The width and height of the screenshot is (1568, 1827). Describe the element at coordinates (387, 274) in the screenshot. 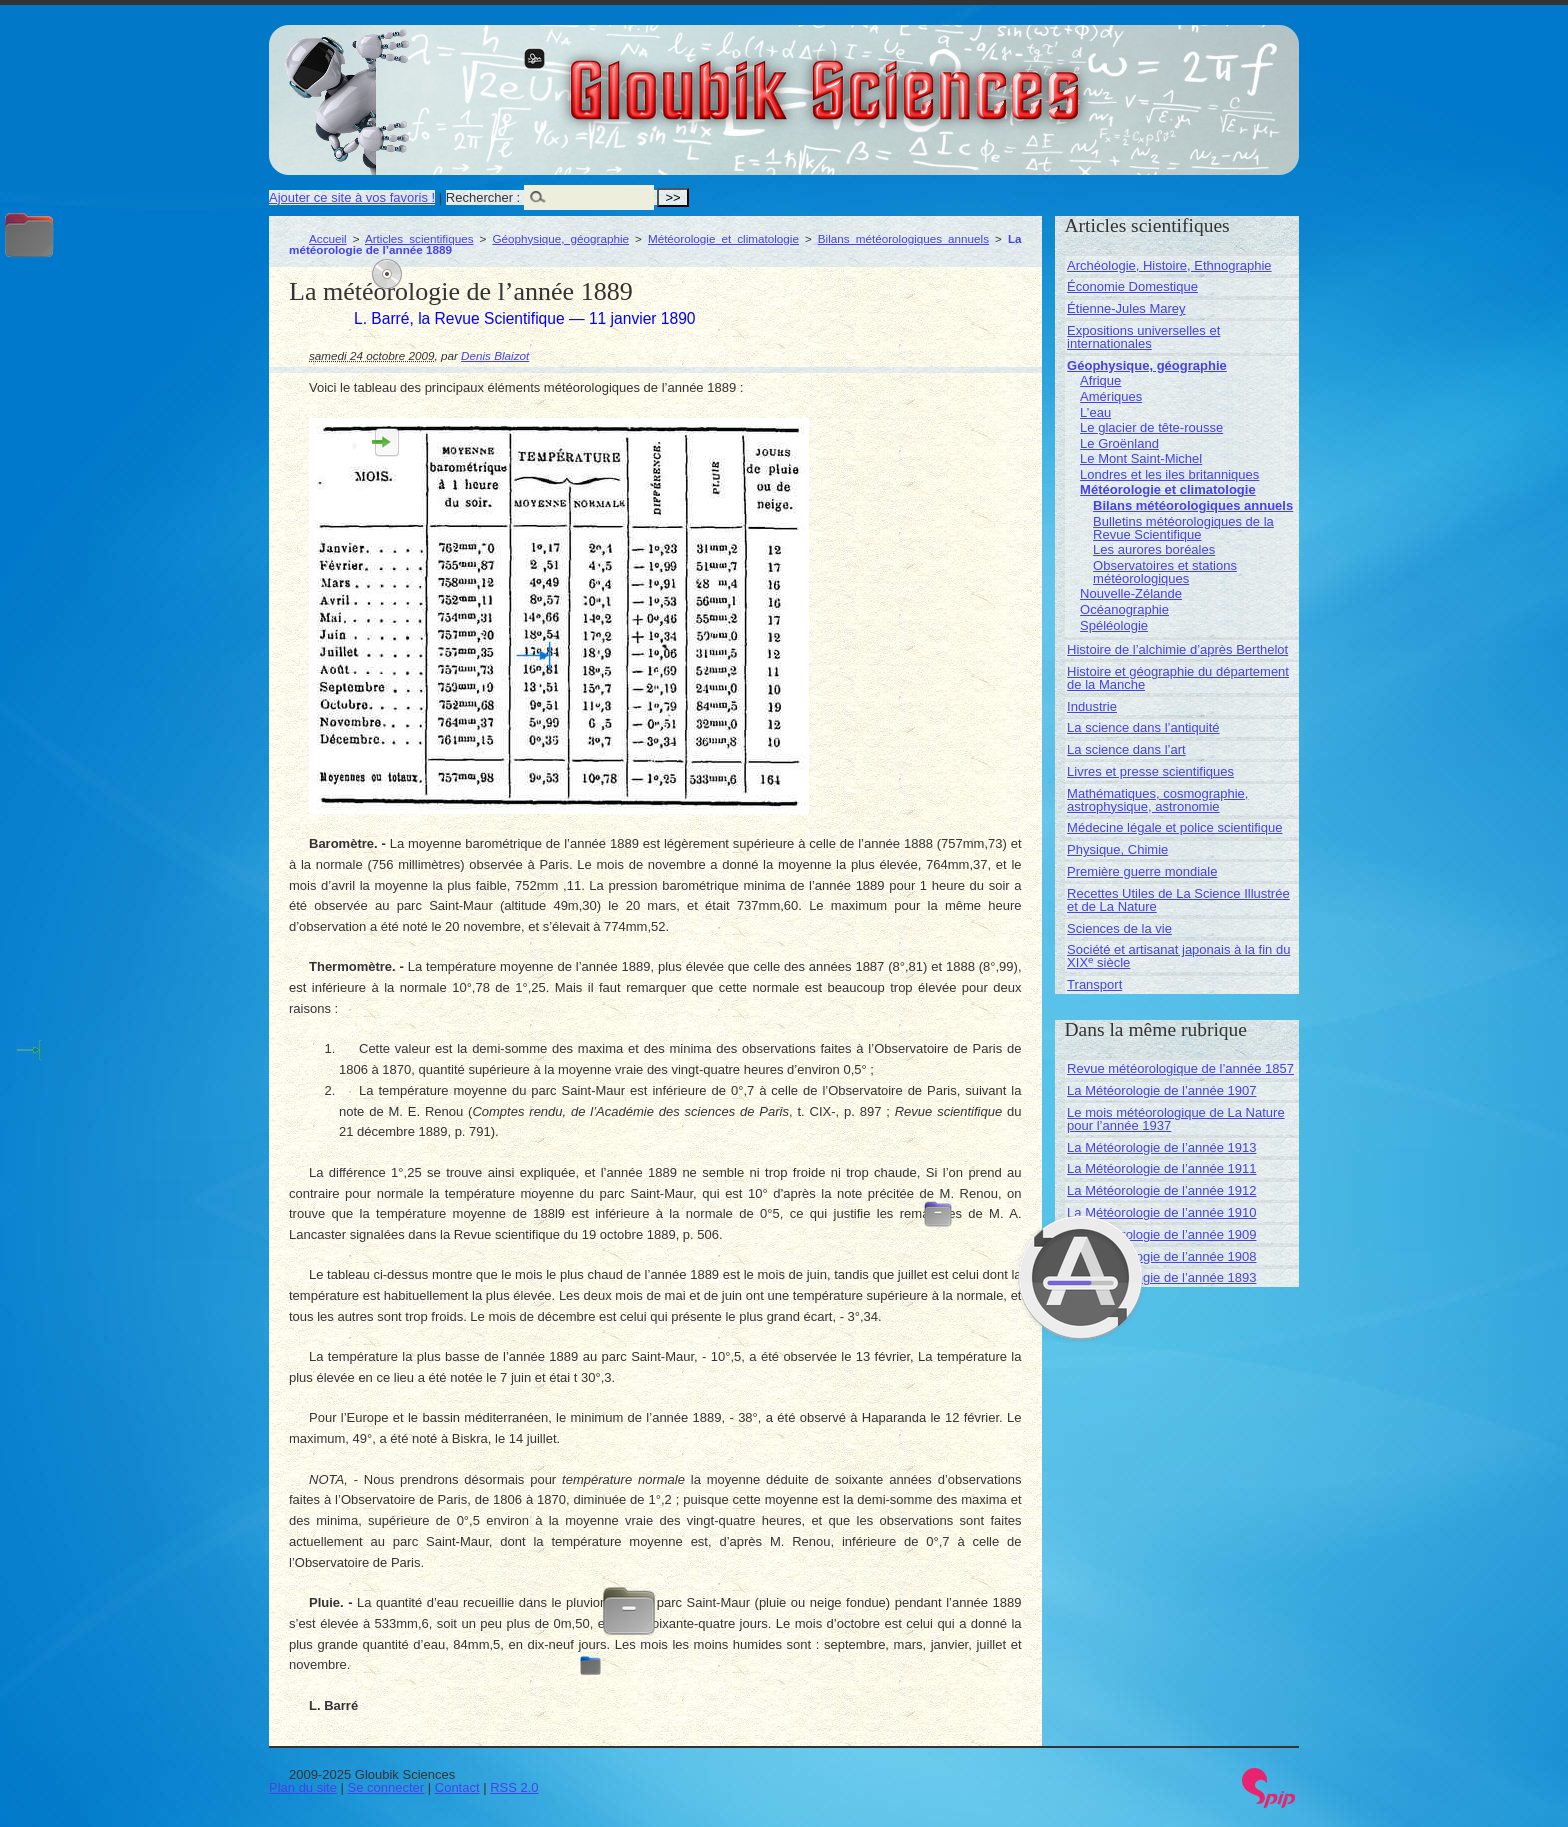

I see `access DVD drive or optical disc` at that location.